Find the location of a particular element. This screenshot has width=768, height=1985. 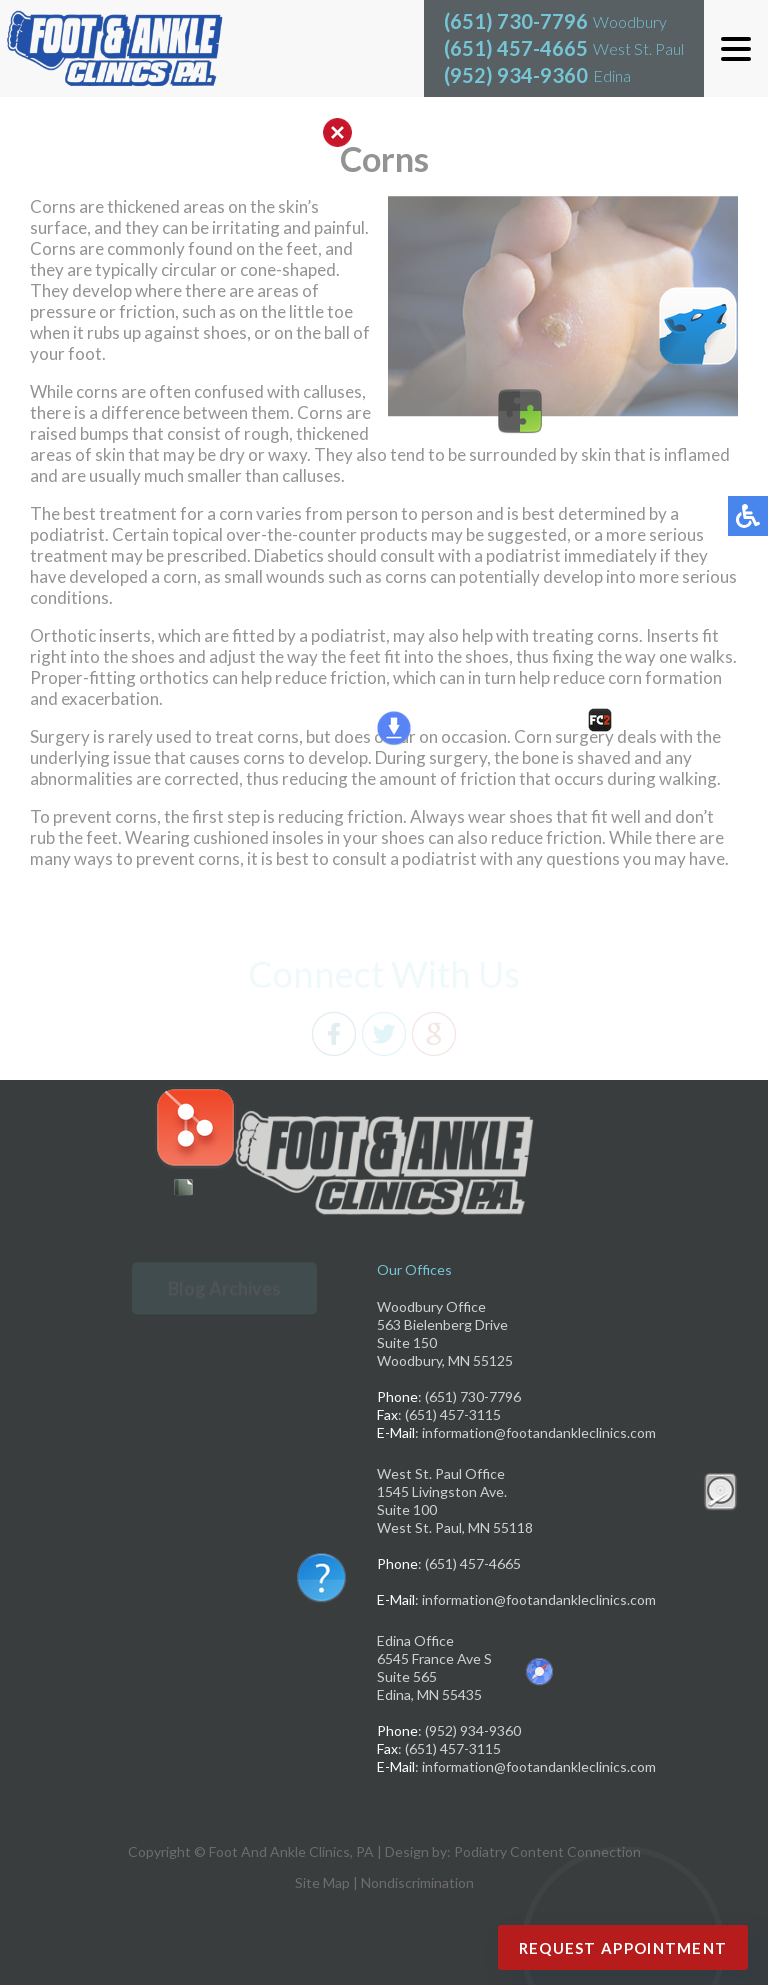

open git version control application is located at coordinates (195, 1127).